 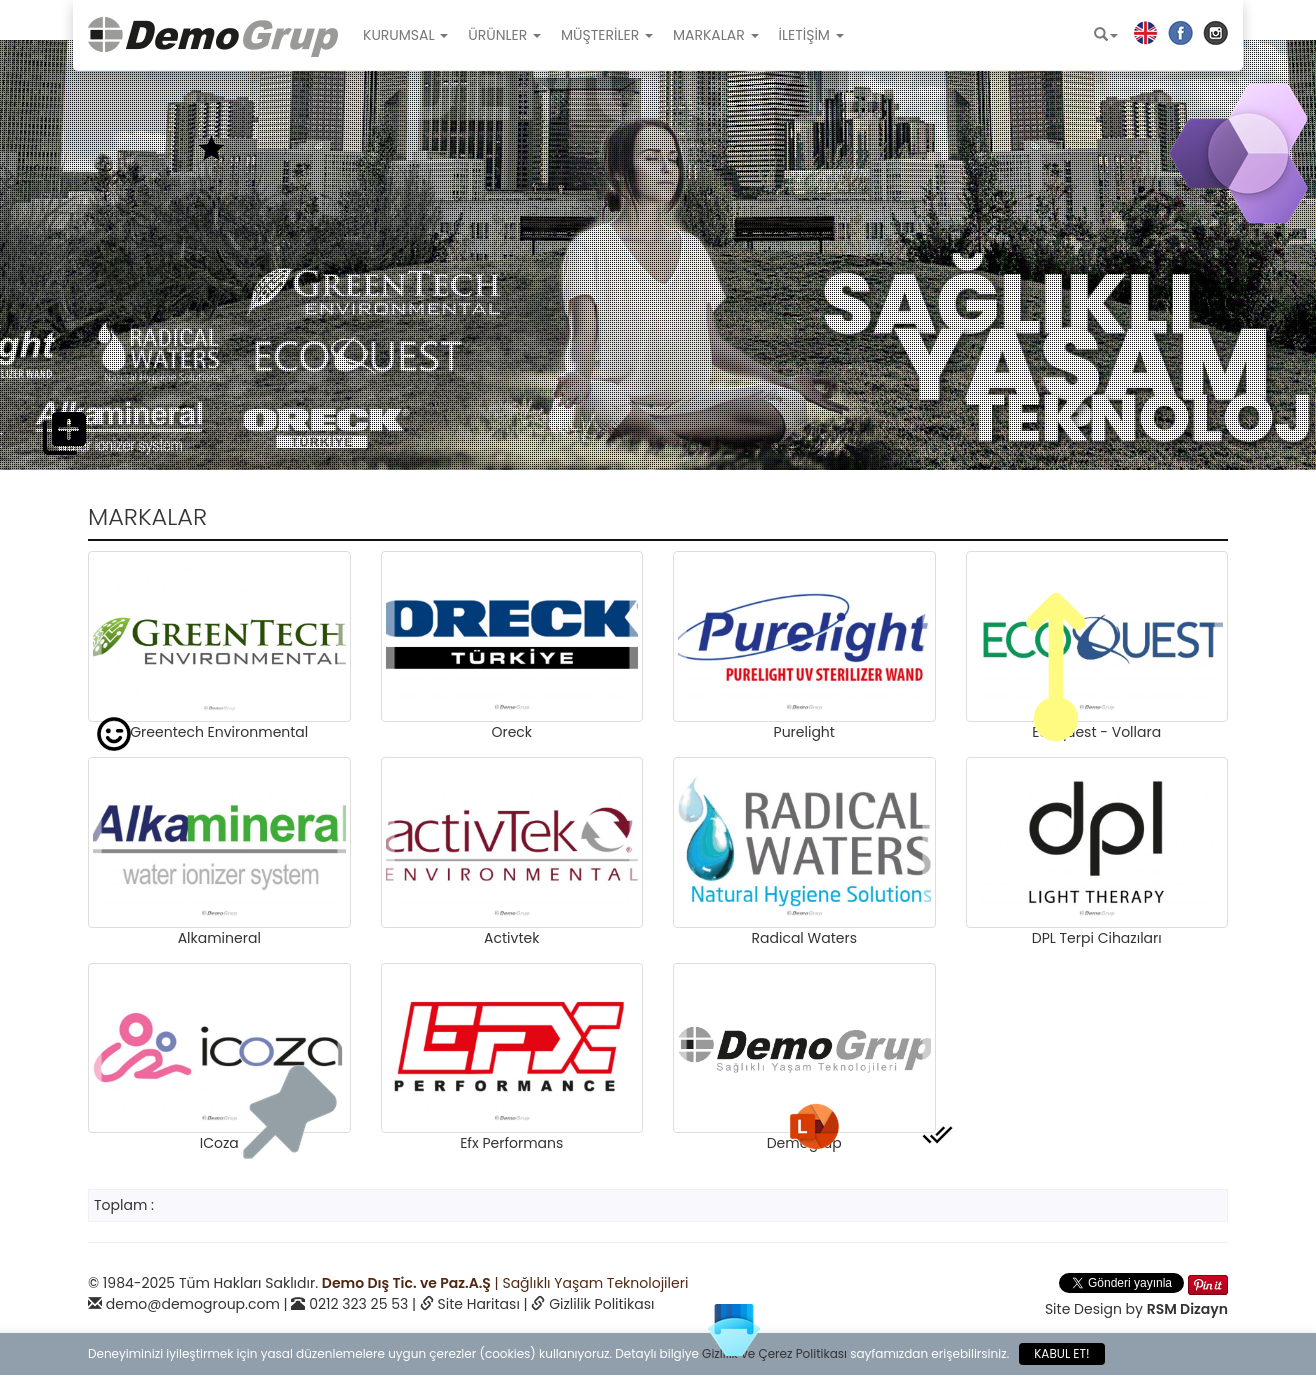 I want to click on add to queue, so click(x=64, y=433).